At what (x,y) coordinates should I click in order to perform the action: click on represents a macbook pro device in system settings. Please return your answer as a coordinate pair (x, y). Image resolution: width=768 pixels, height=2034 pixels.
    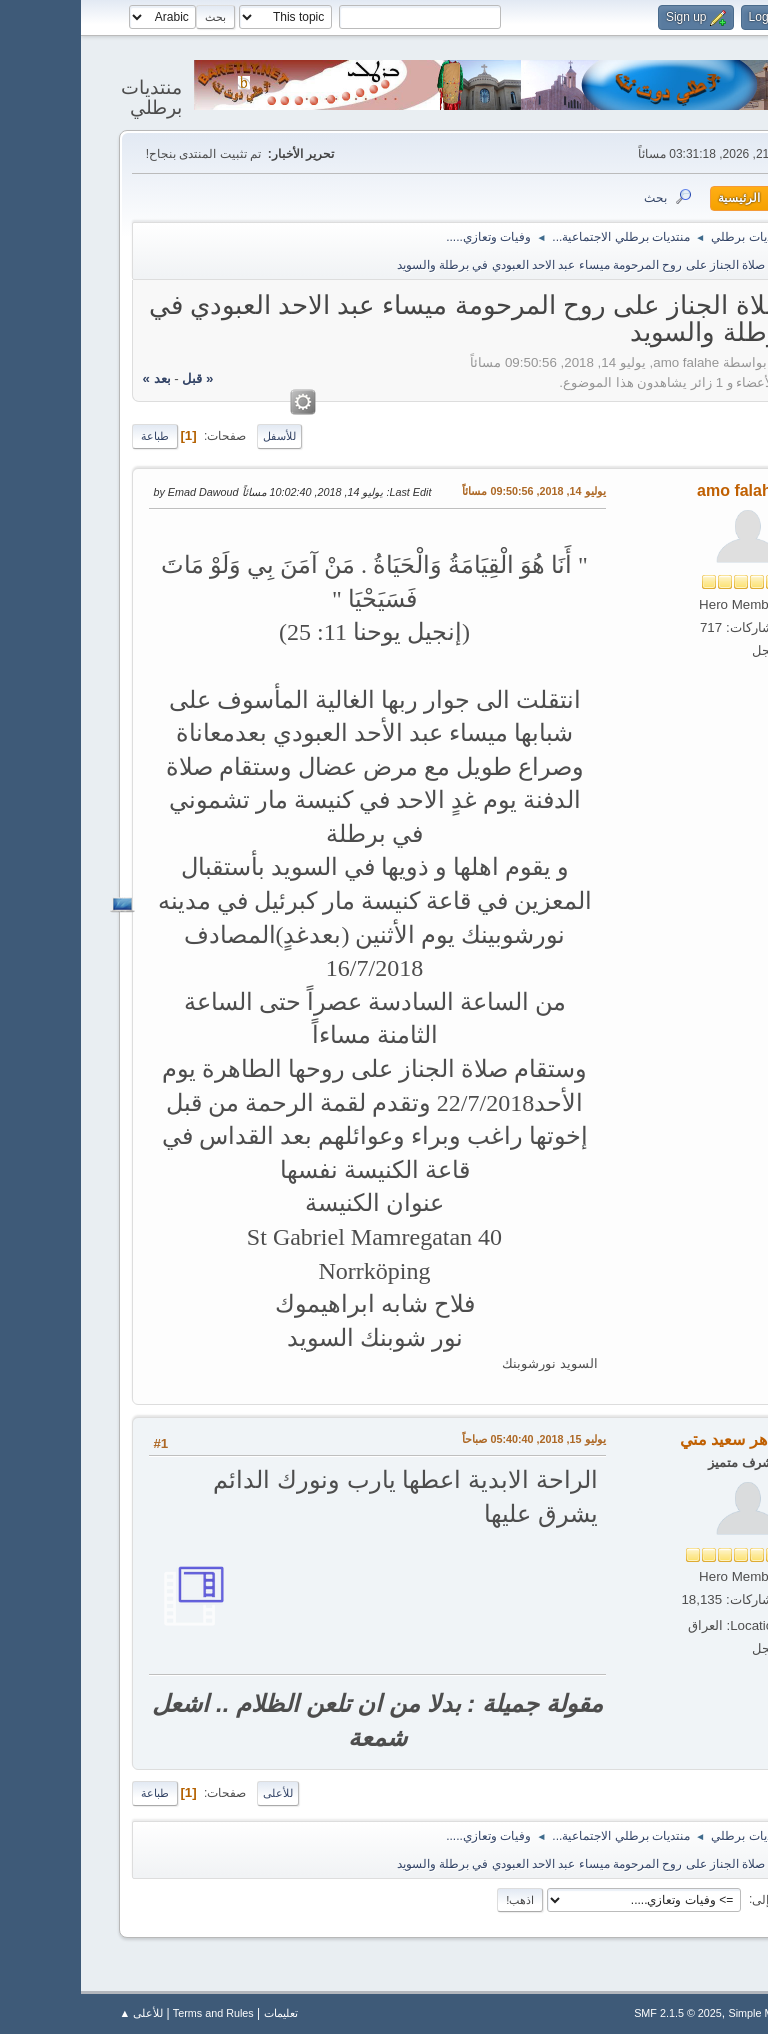
    Looking at the image, I should click on (122, 904).